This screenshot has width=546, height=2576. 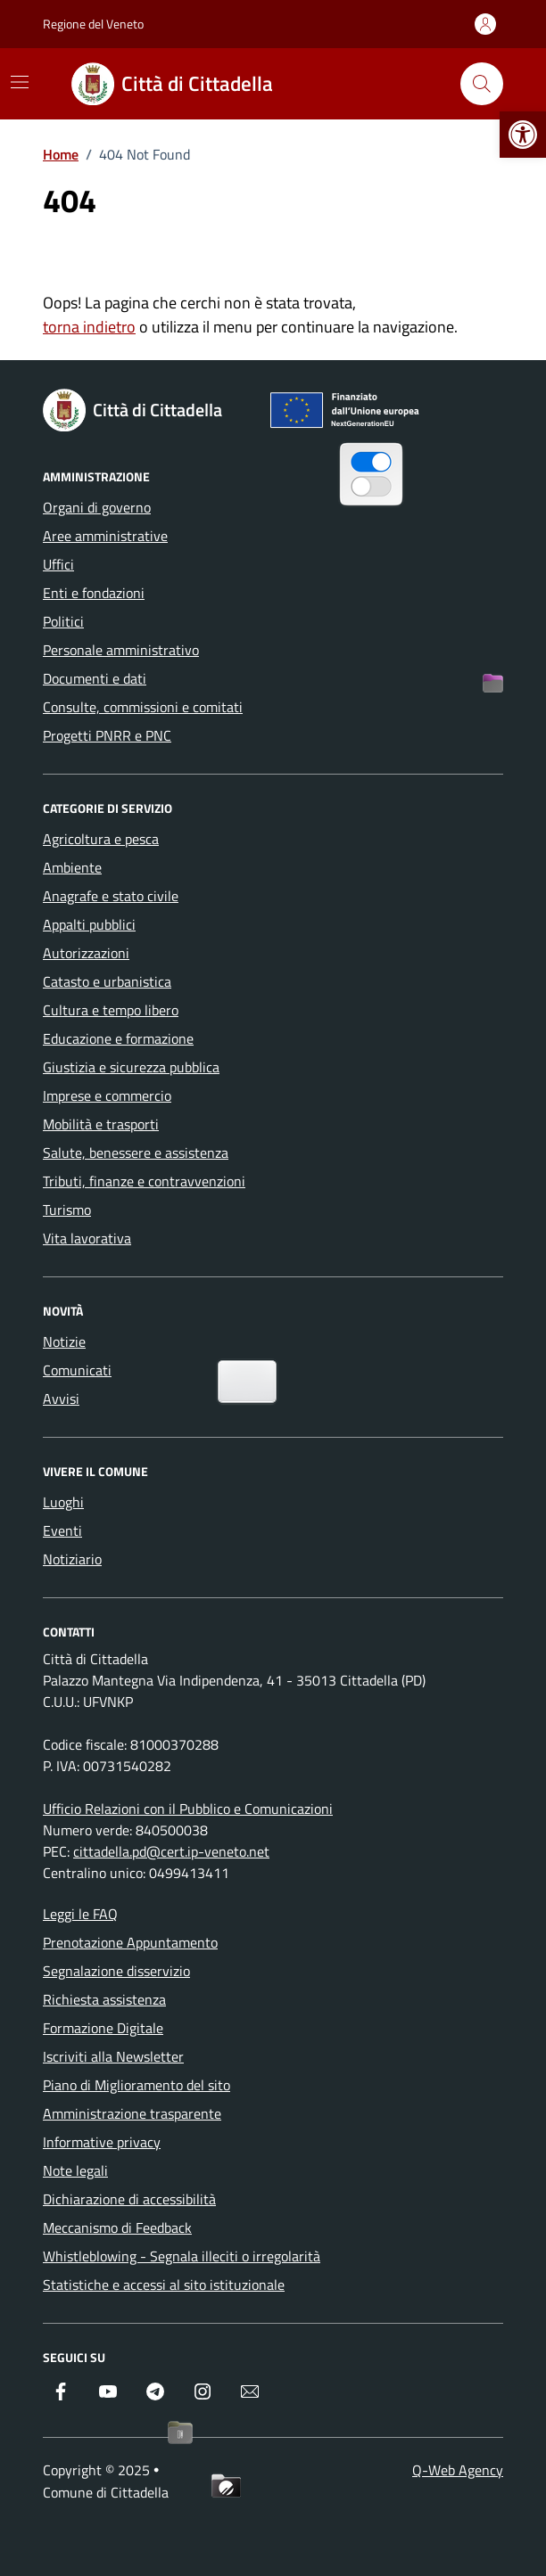 I want to click on access folder containing document templates, so click(x=180, y=2432).